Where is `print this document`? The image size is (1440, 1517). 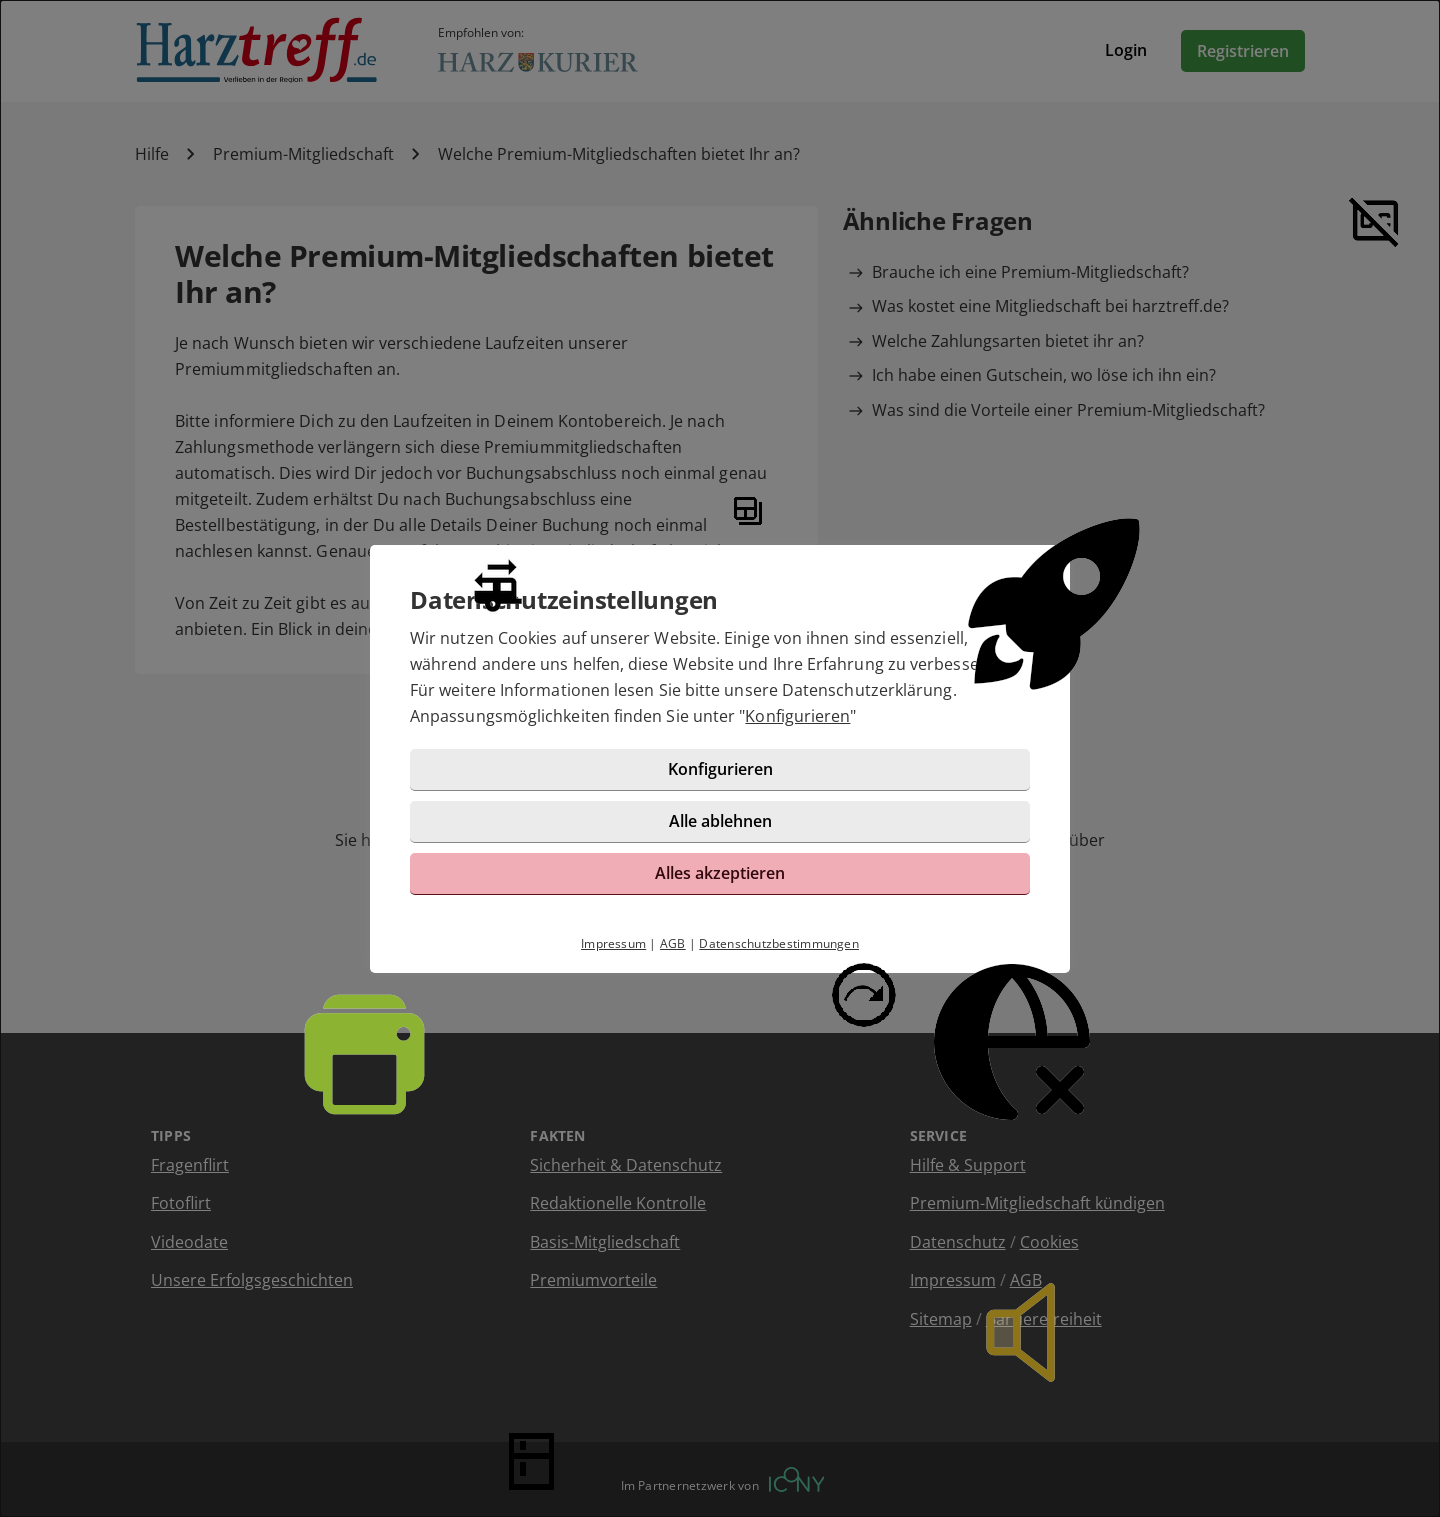 print this document is located at coordinates (364, 1054).